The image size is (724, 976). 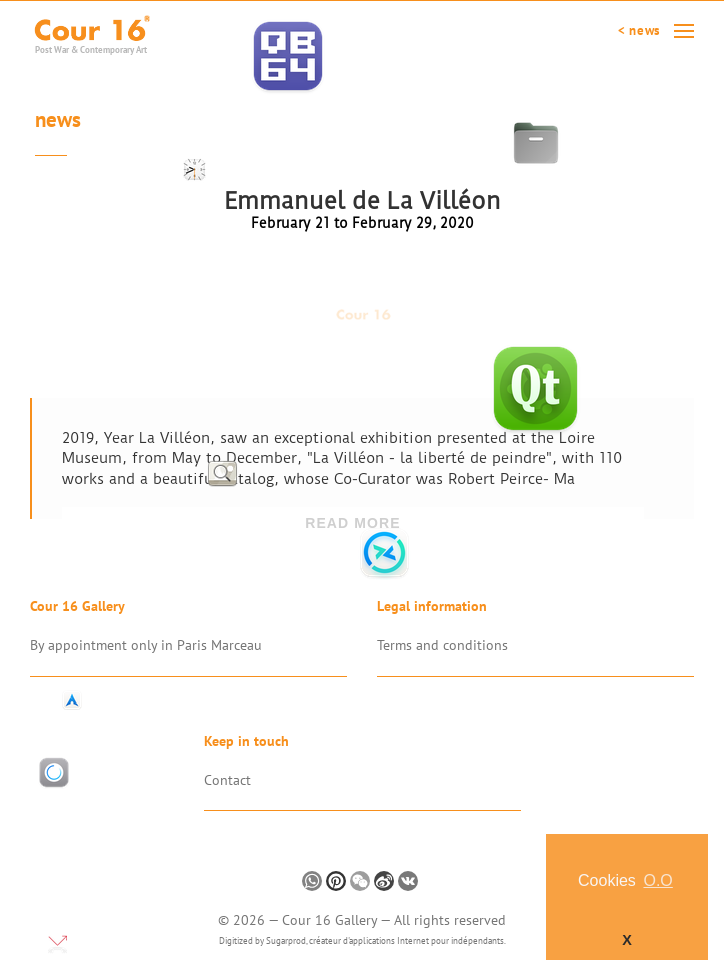 What do you see at coordinates (222, 473) in the screenshot?
I see `open eye of gnome image viewer` at bounding box center [222, 473].